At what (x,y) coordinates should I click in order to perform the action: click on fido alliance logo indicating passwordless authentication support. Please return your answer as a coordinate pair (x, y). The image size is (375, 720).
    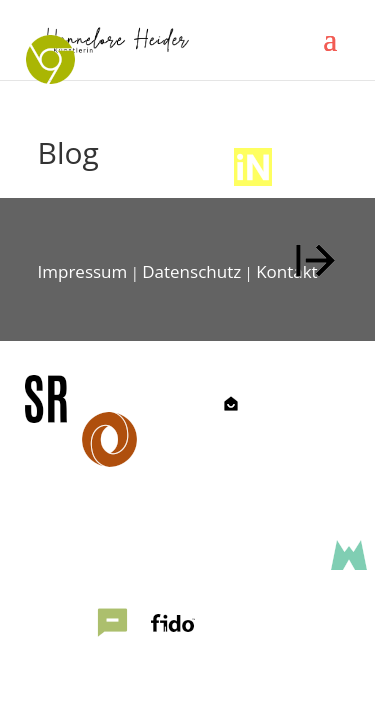
    Looking at the image, I should click on (173, 623).